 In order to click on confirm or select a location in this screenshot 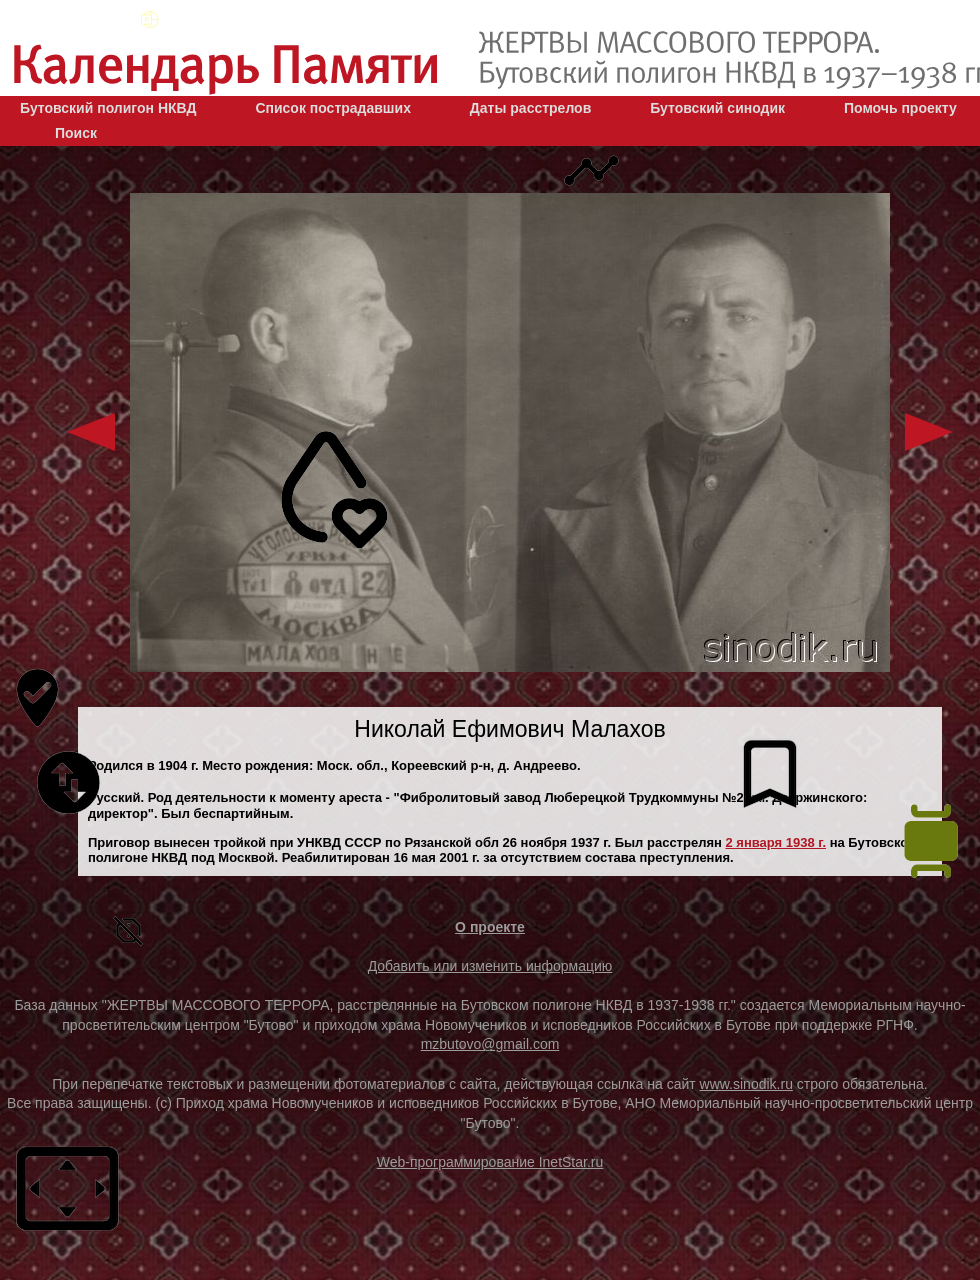, I will do `click(37, 698)`.